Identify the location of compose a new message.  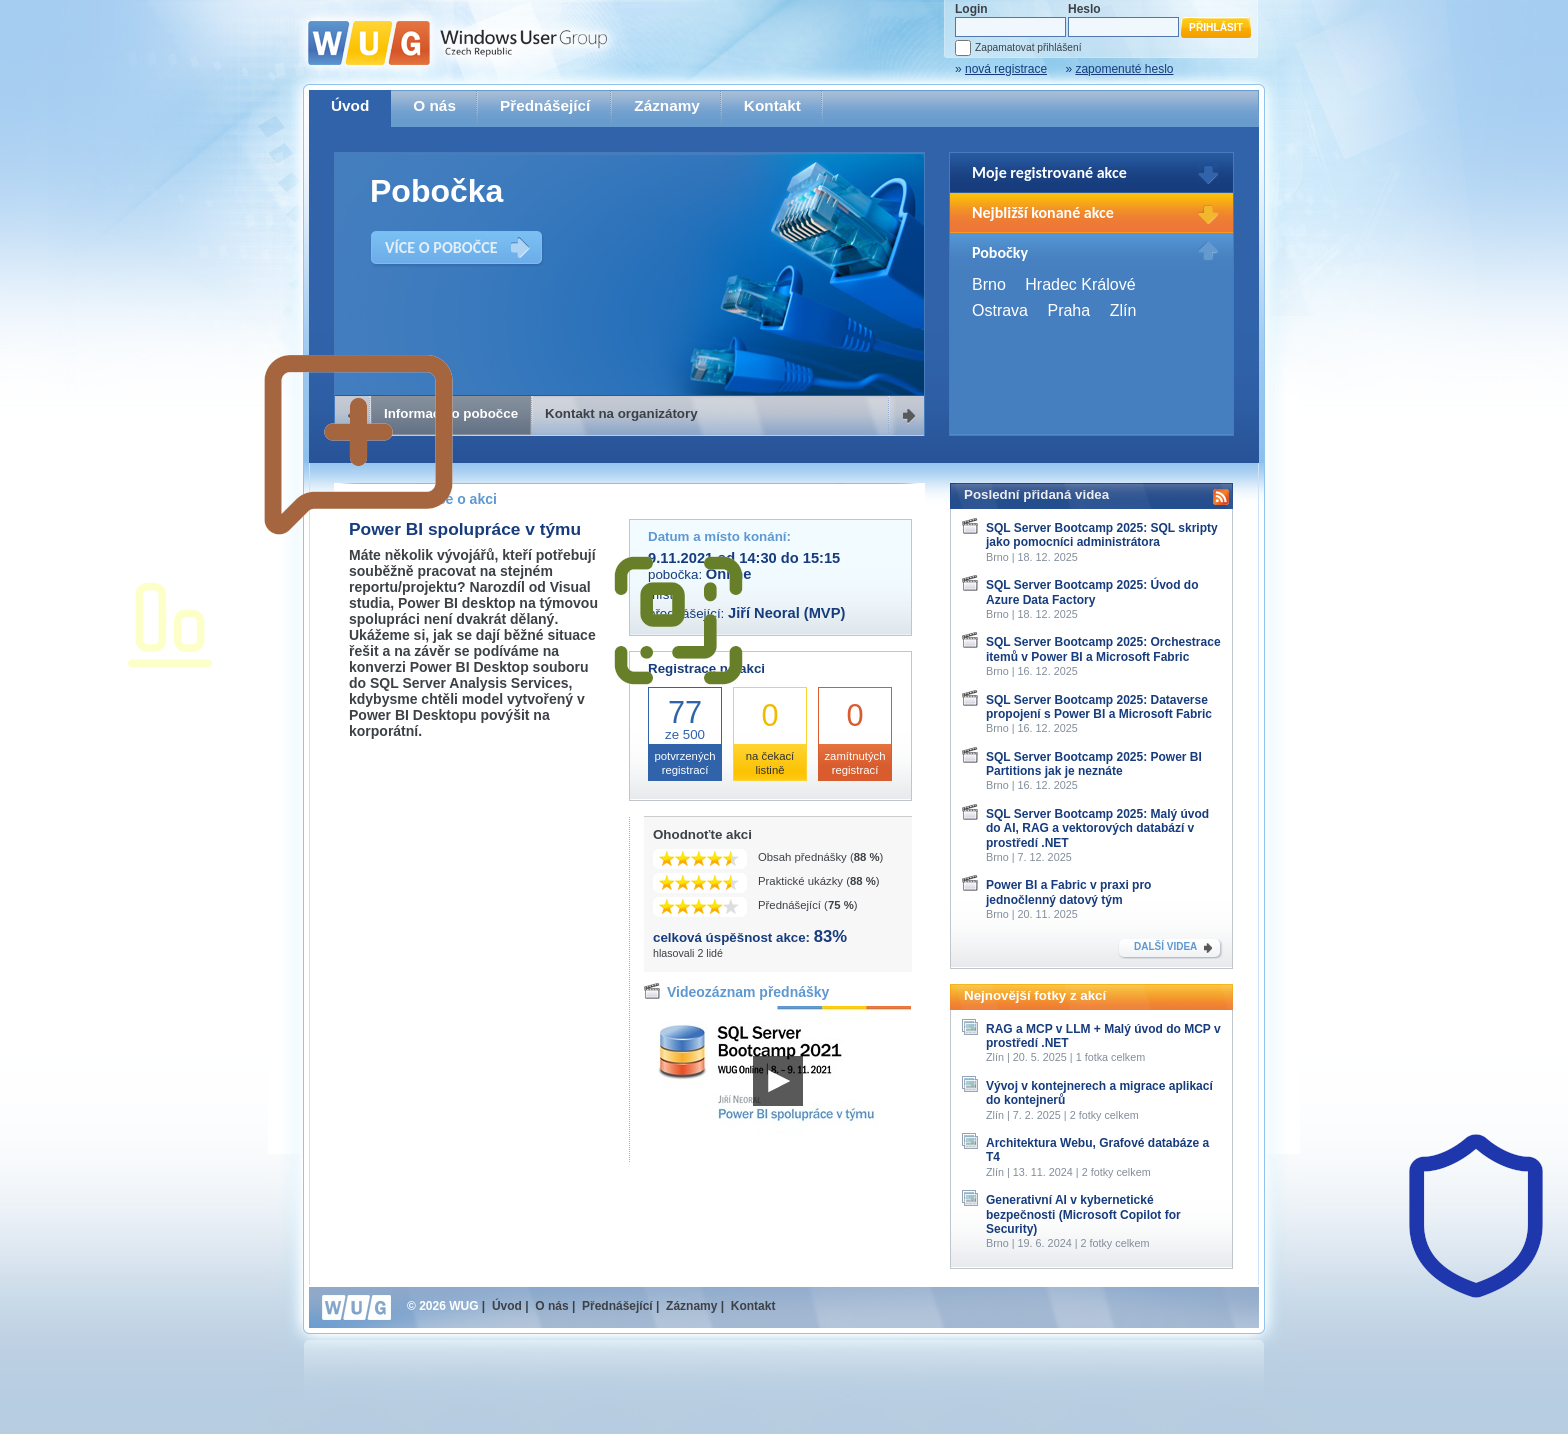
(358, 440).